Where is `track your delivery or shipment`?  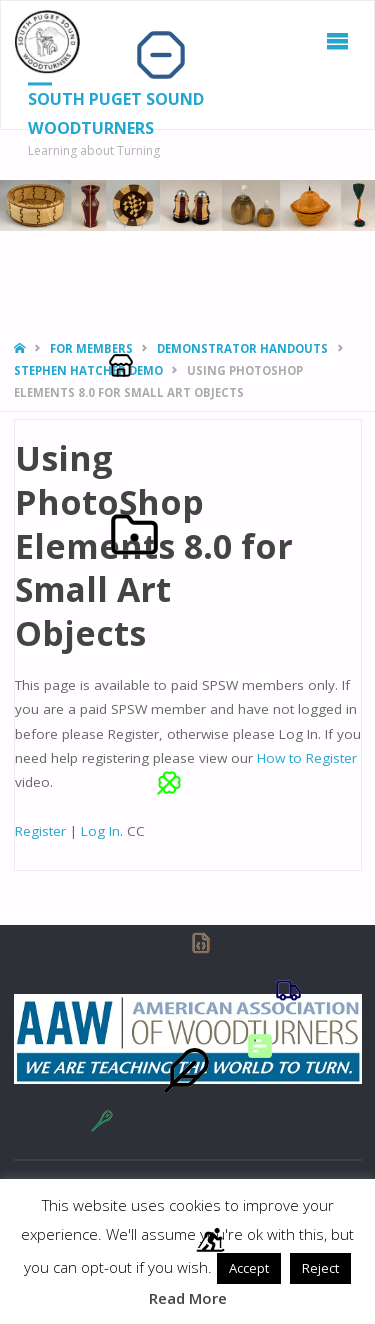
track your delivery or shipment is located at coordinates (288, 990).